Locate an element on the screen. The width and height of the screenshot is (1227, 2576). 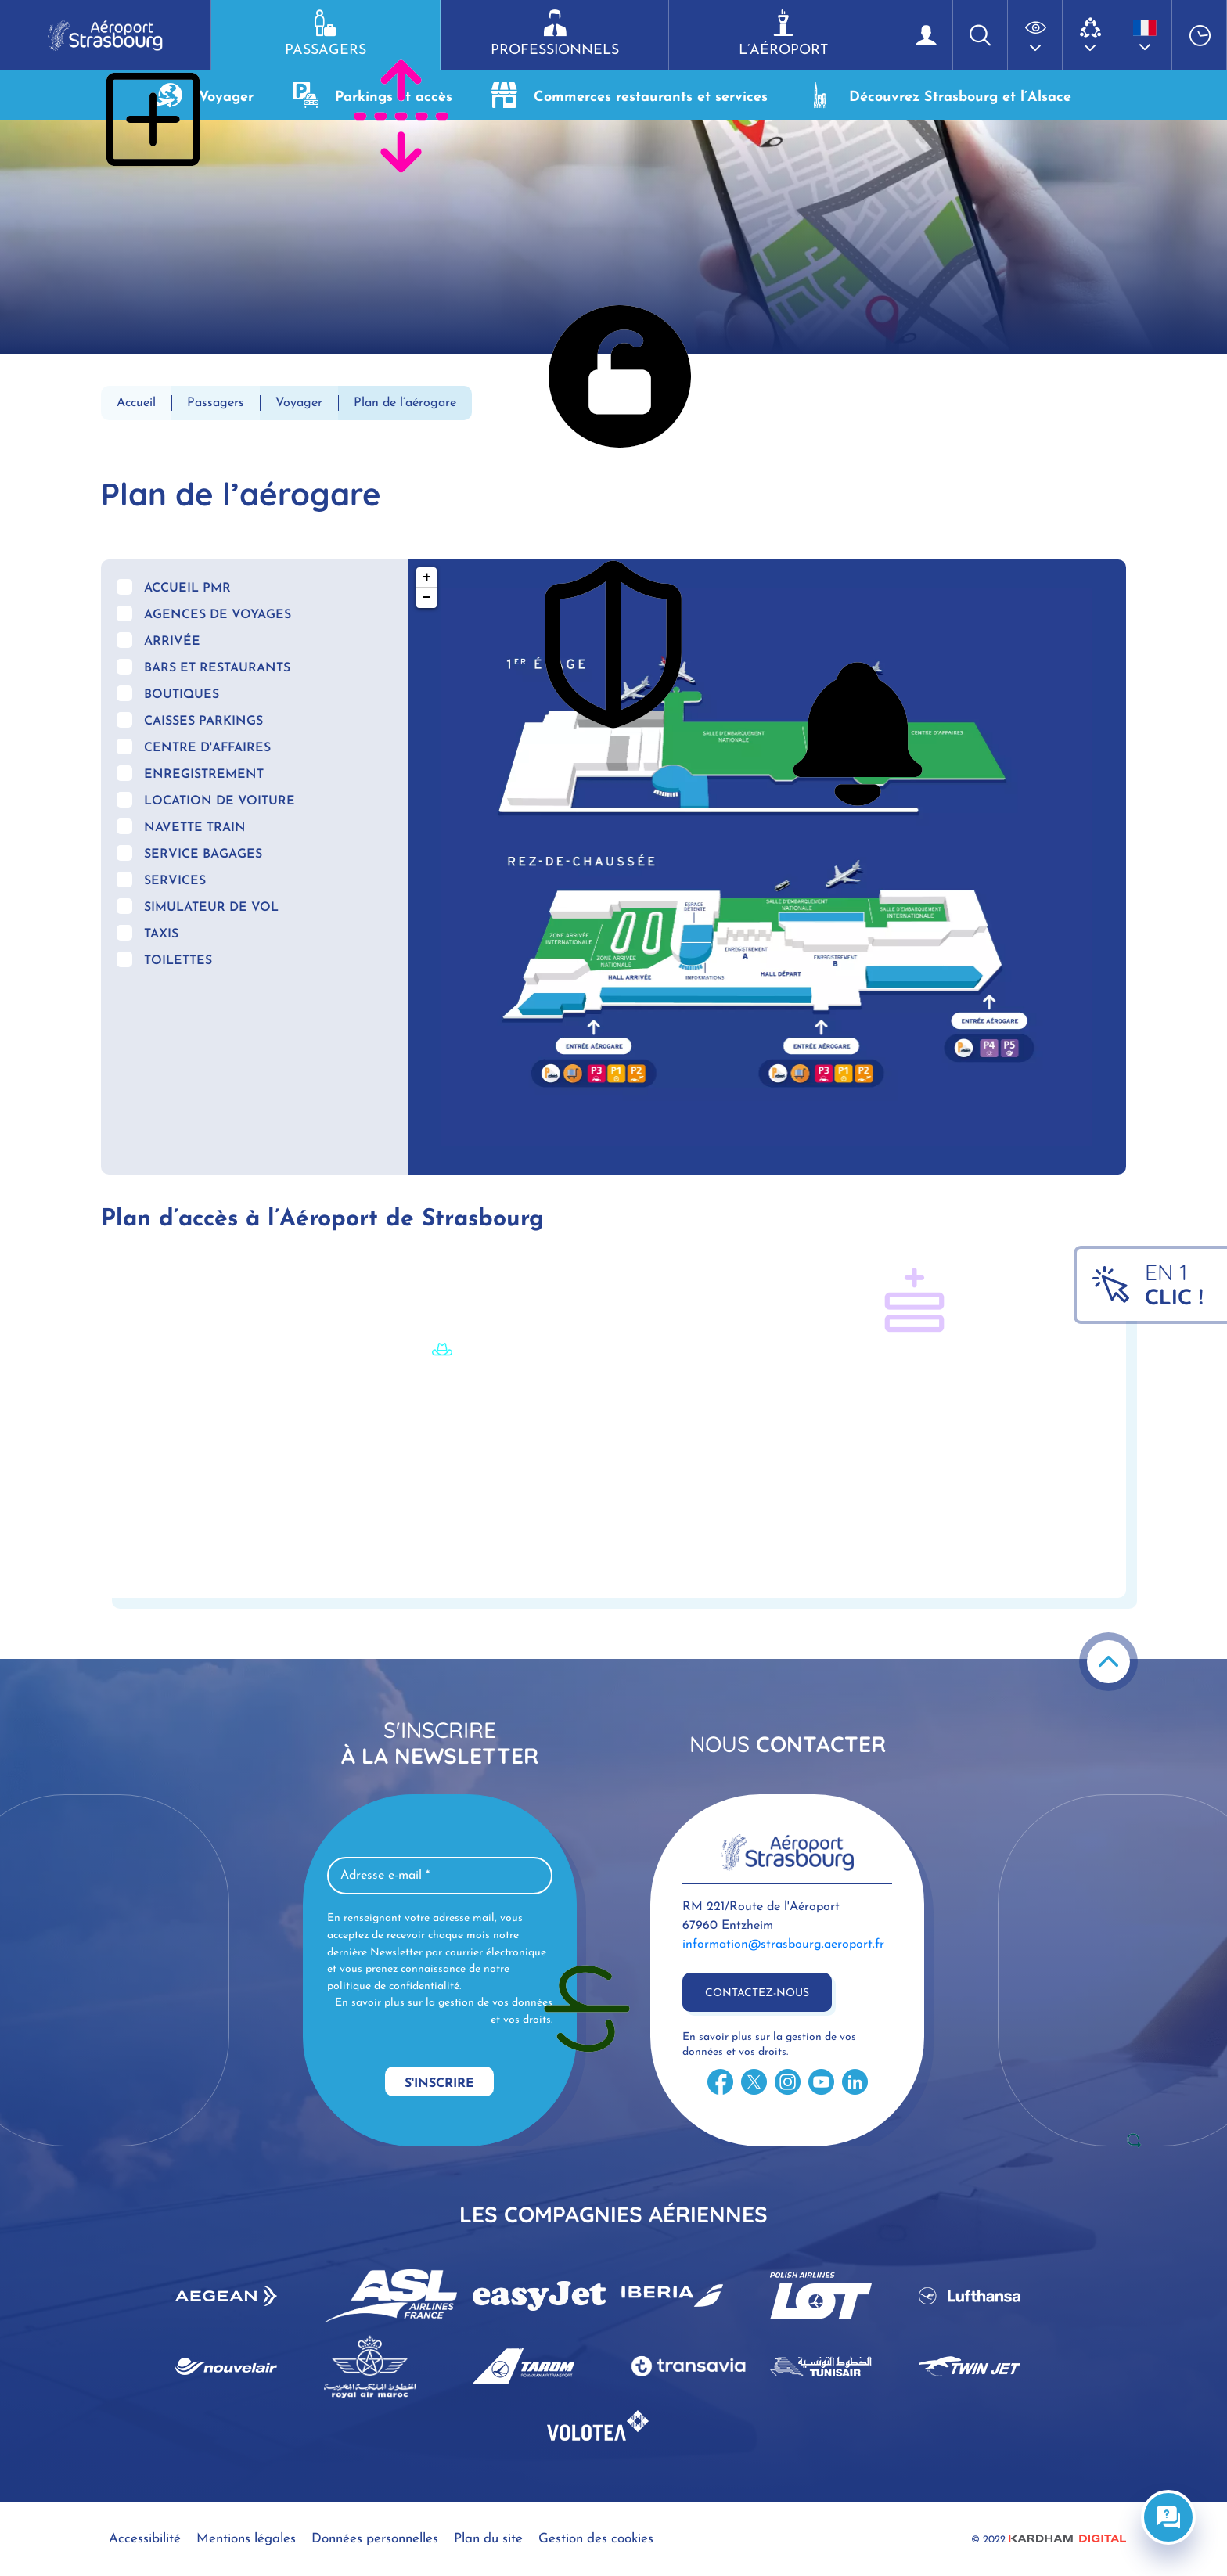
apply strikethrough formatting to selected text is located at coordinates (587, 2009).